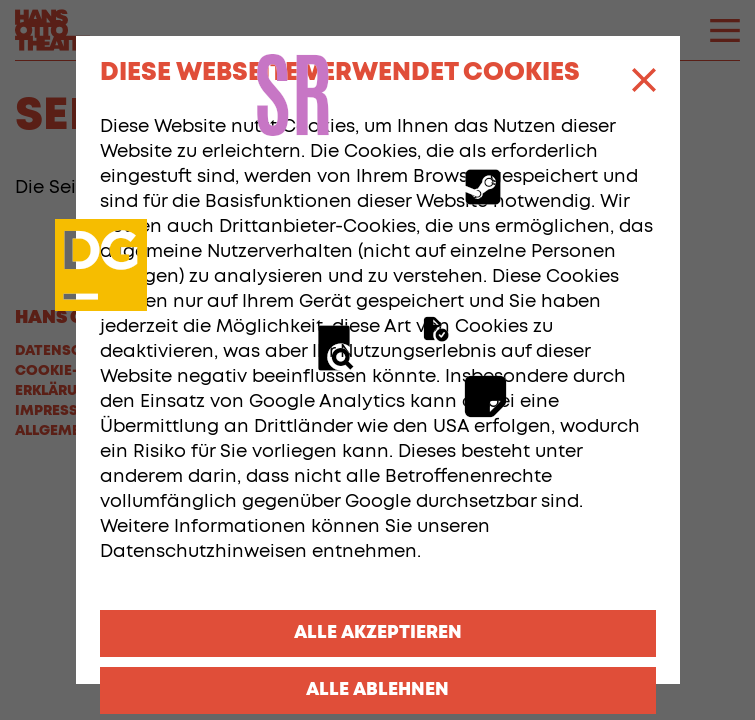  Describe the element at coordinates (334, 348) in the screenshot. I see `find my phone feature` at that location.